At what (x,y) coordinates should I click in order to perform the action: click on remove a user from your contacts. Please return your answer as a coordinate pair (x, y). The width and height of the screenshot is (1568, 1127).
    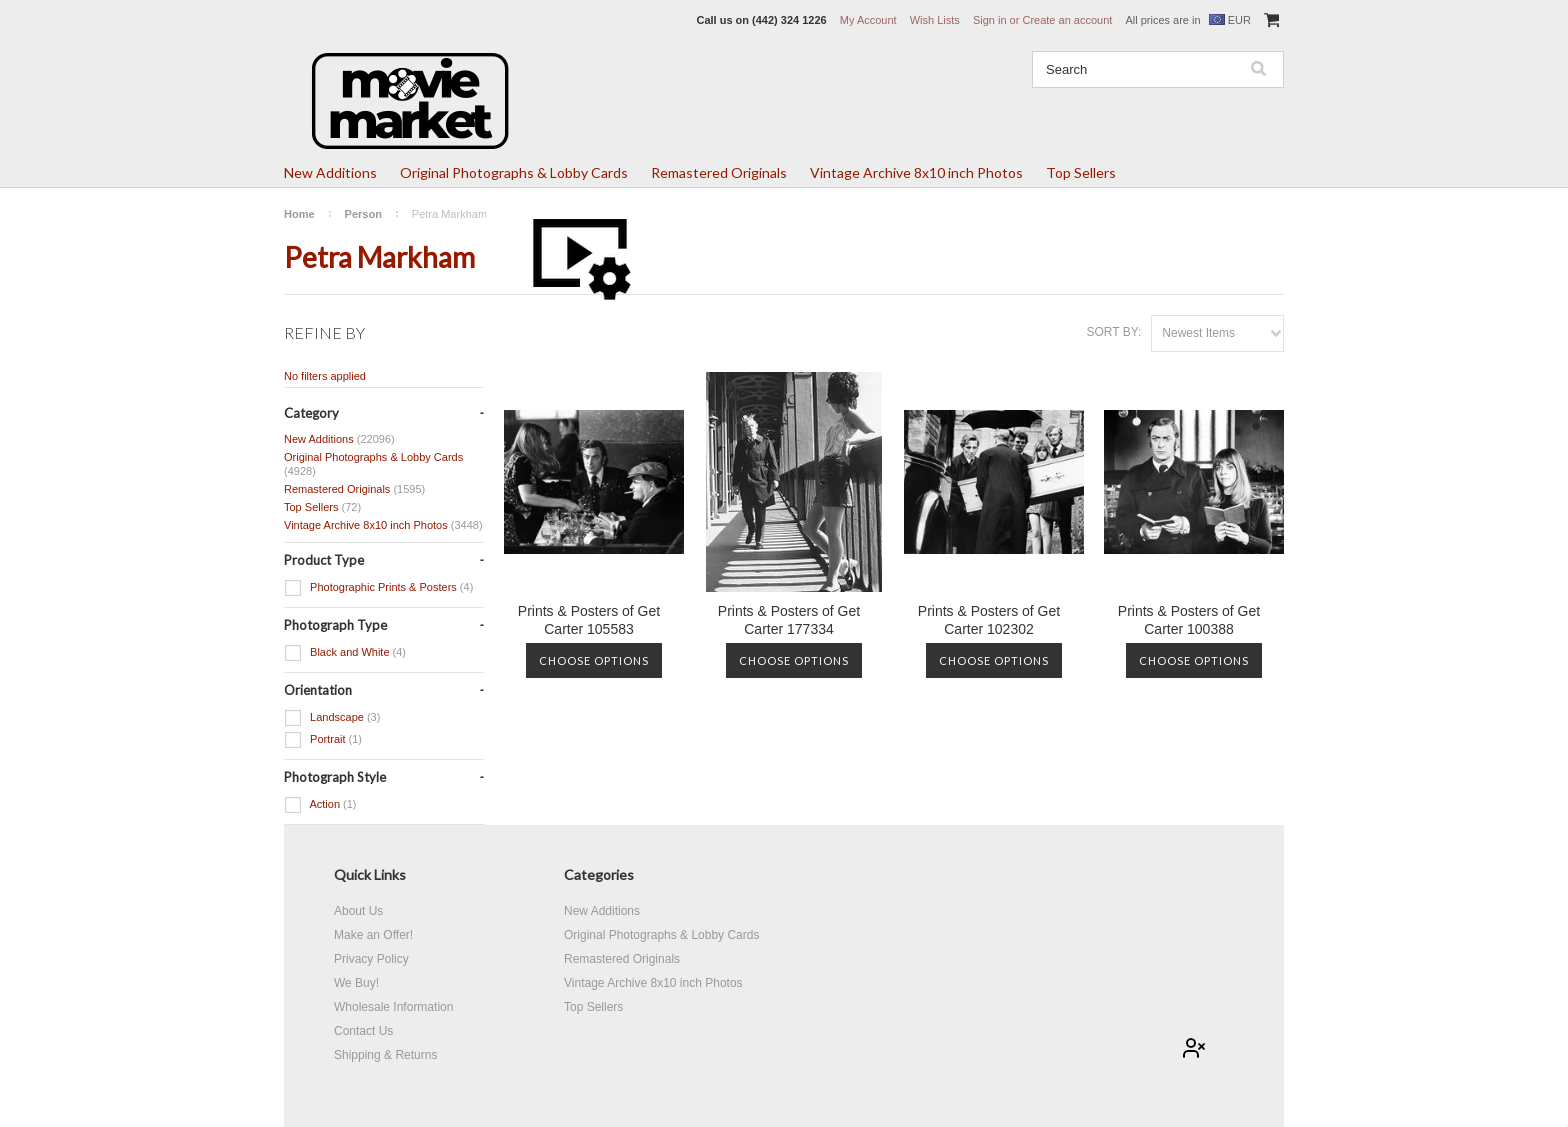
    Looking at the image, I should click on (1194, 1048).